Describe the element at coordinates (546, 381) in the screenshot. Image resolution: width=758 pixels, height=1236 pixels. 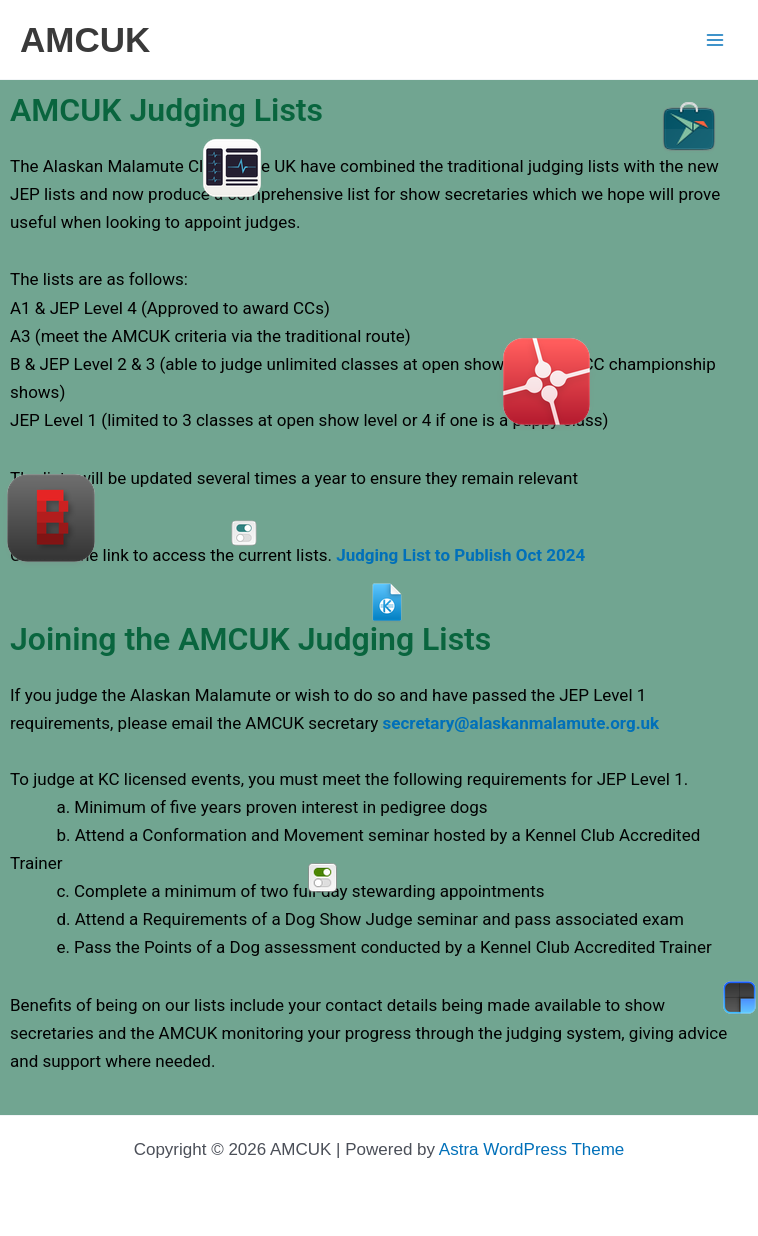
I see `open rygel media server application` at that location.